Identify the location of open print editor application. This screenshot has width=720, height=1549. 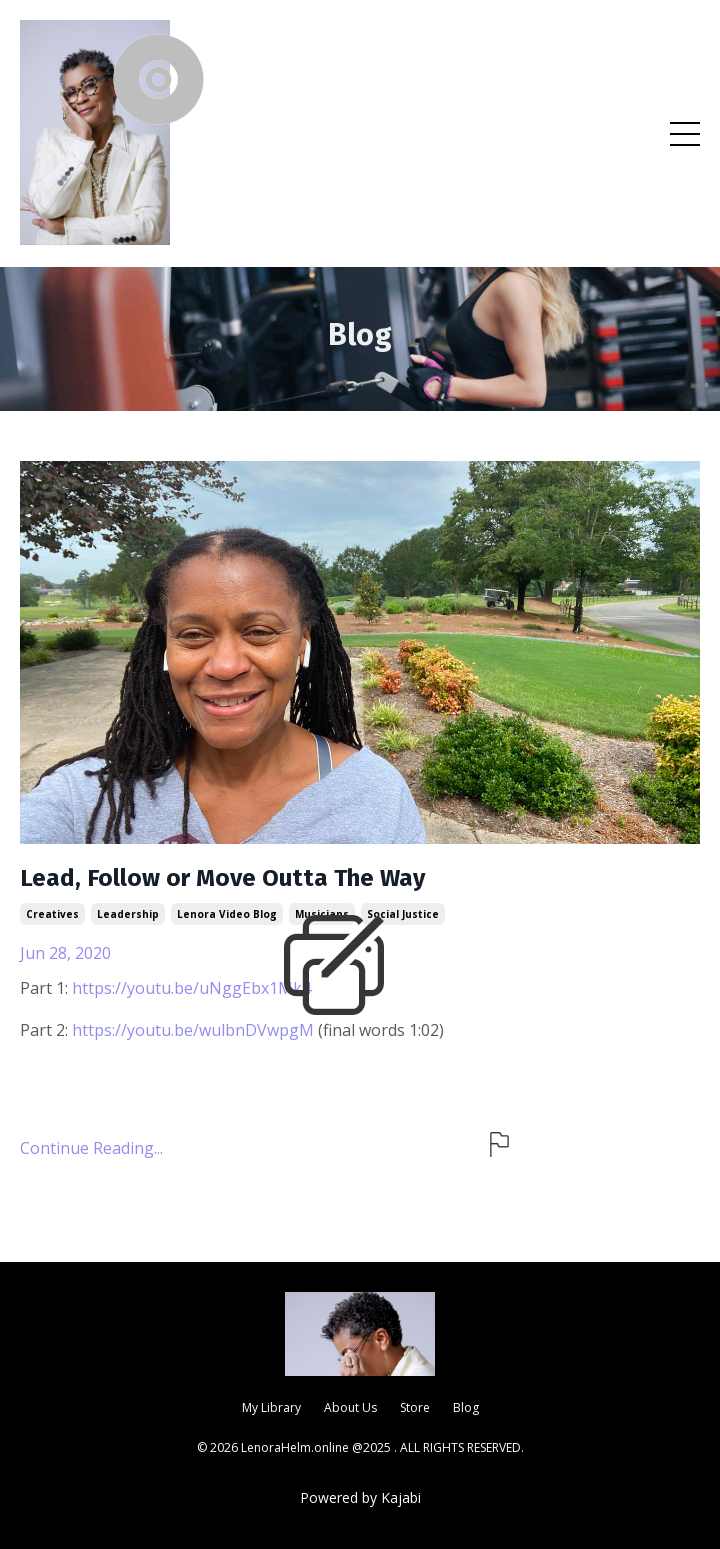
(334, 965).